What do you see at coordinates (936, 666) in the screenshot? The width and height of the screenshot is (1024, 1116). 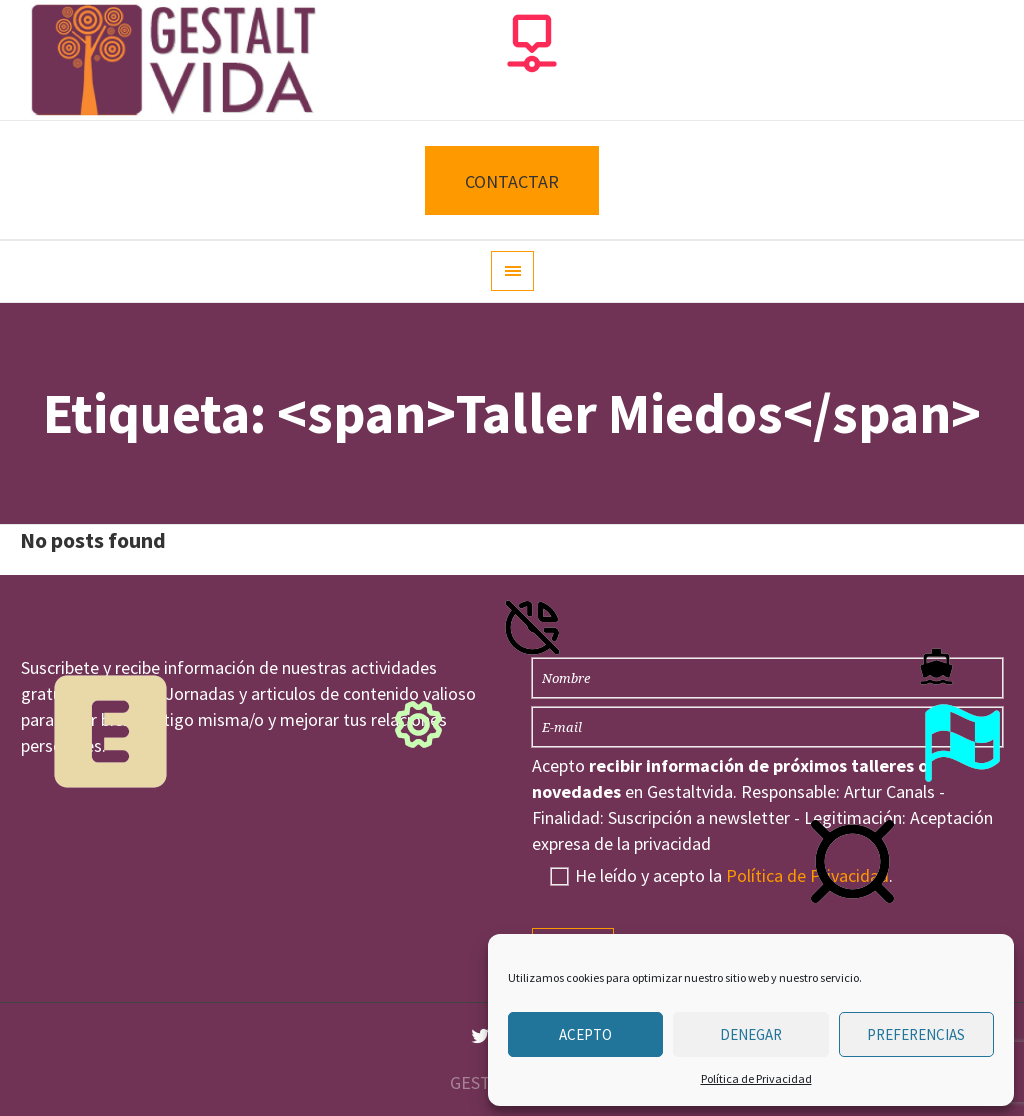 I see `get directions by ferry or boat` at bounding box center [936, 666].